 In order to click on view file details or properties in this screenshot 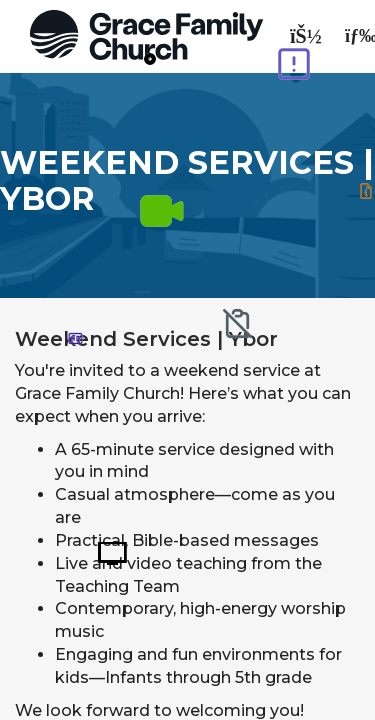, I will do `click(366, 191)`.